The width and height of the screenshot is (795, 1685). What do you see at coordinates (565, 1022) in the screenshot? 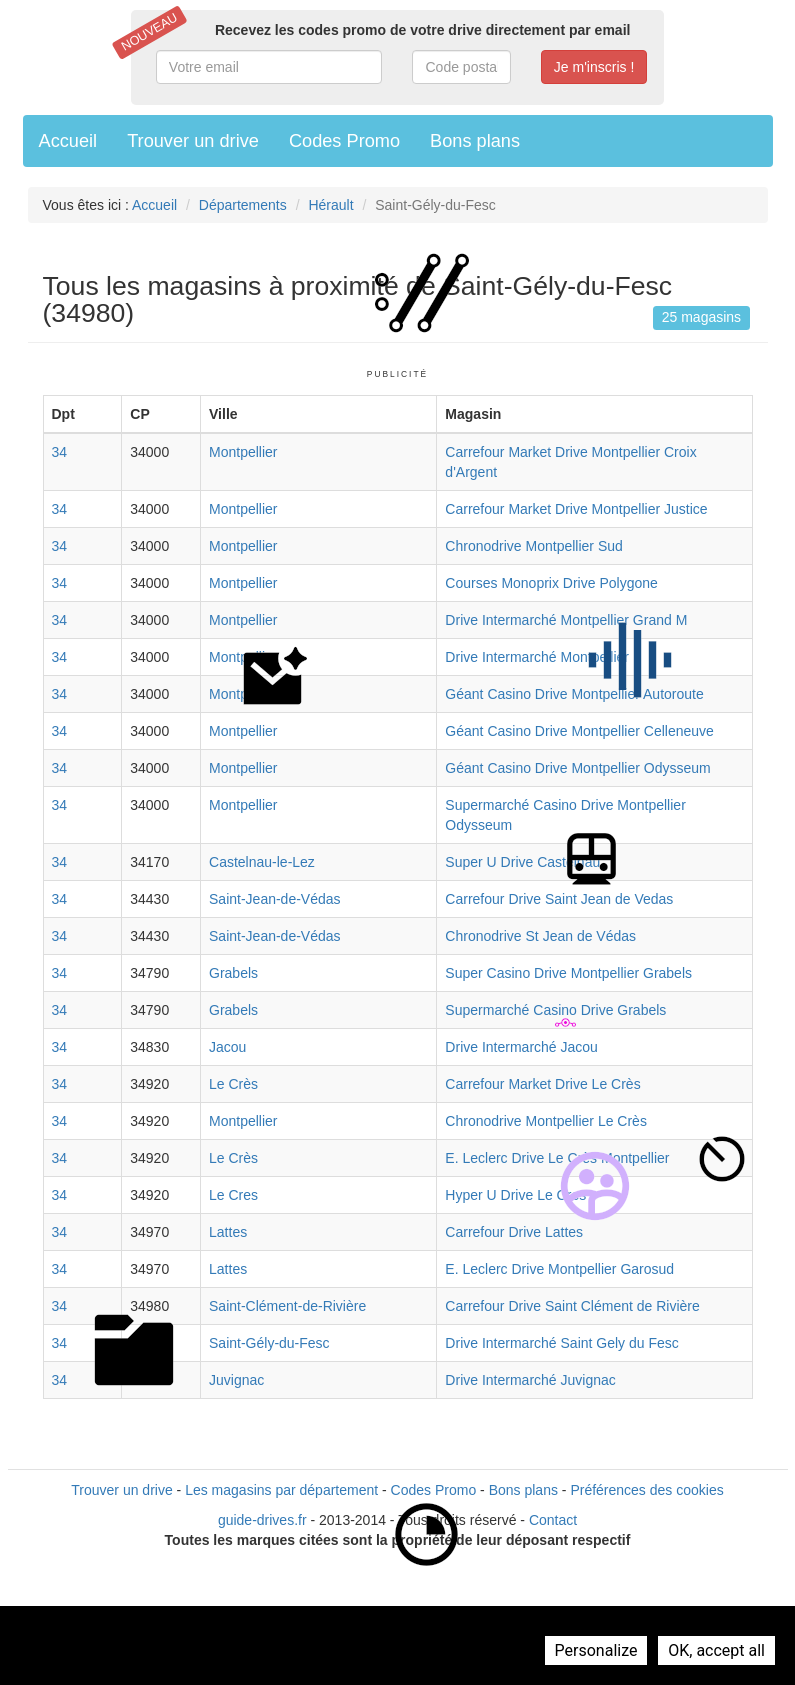
I see `lineageos logo` at bounding box center [565, 1022].